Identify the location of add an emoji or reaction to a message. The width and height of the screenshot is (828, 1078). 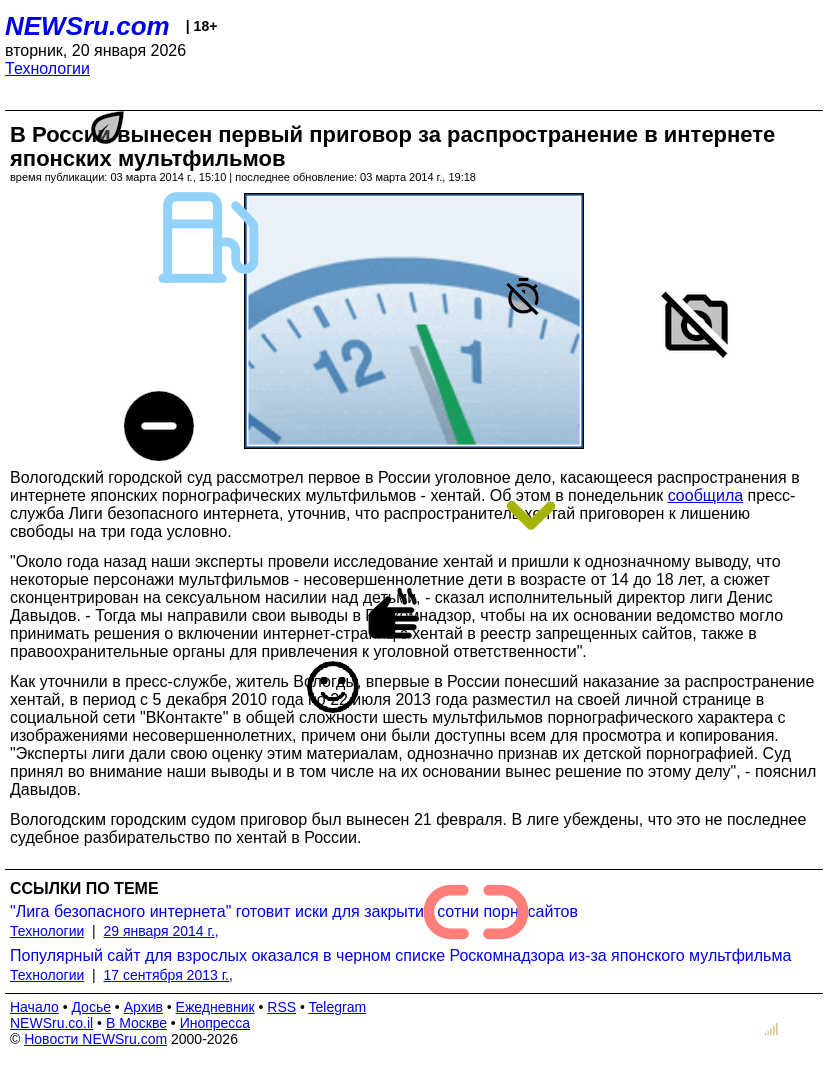
(333, 687).